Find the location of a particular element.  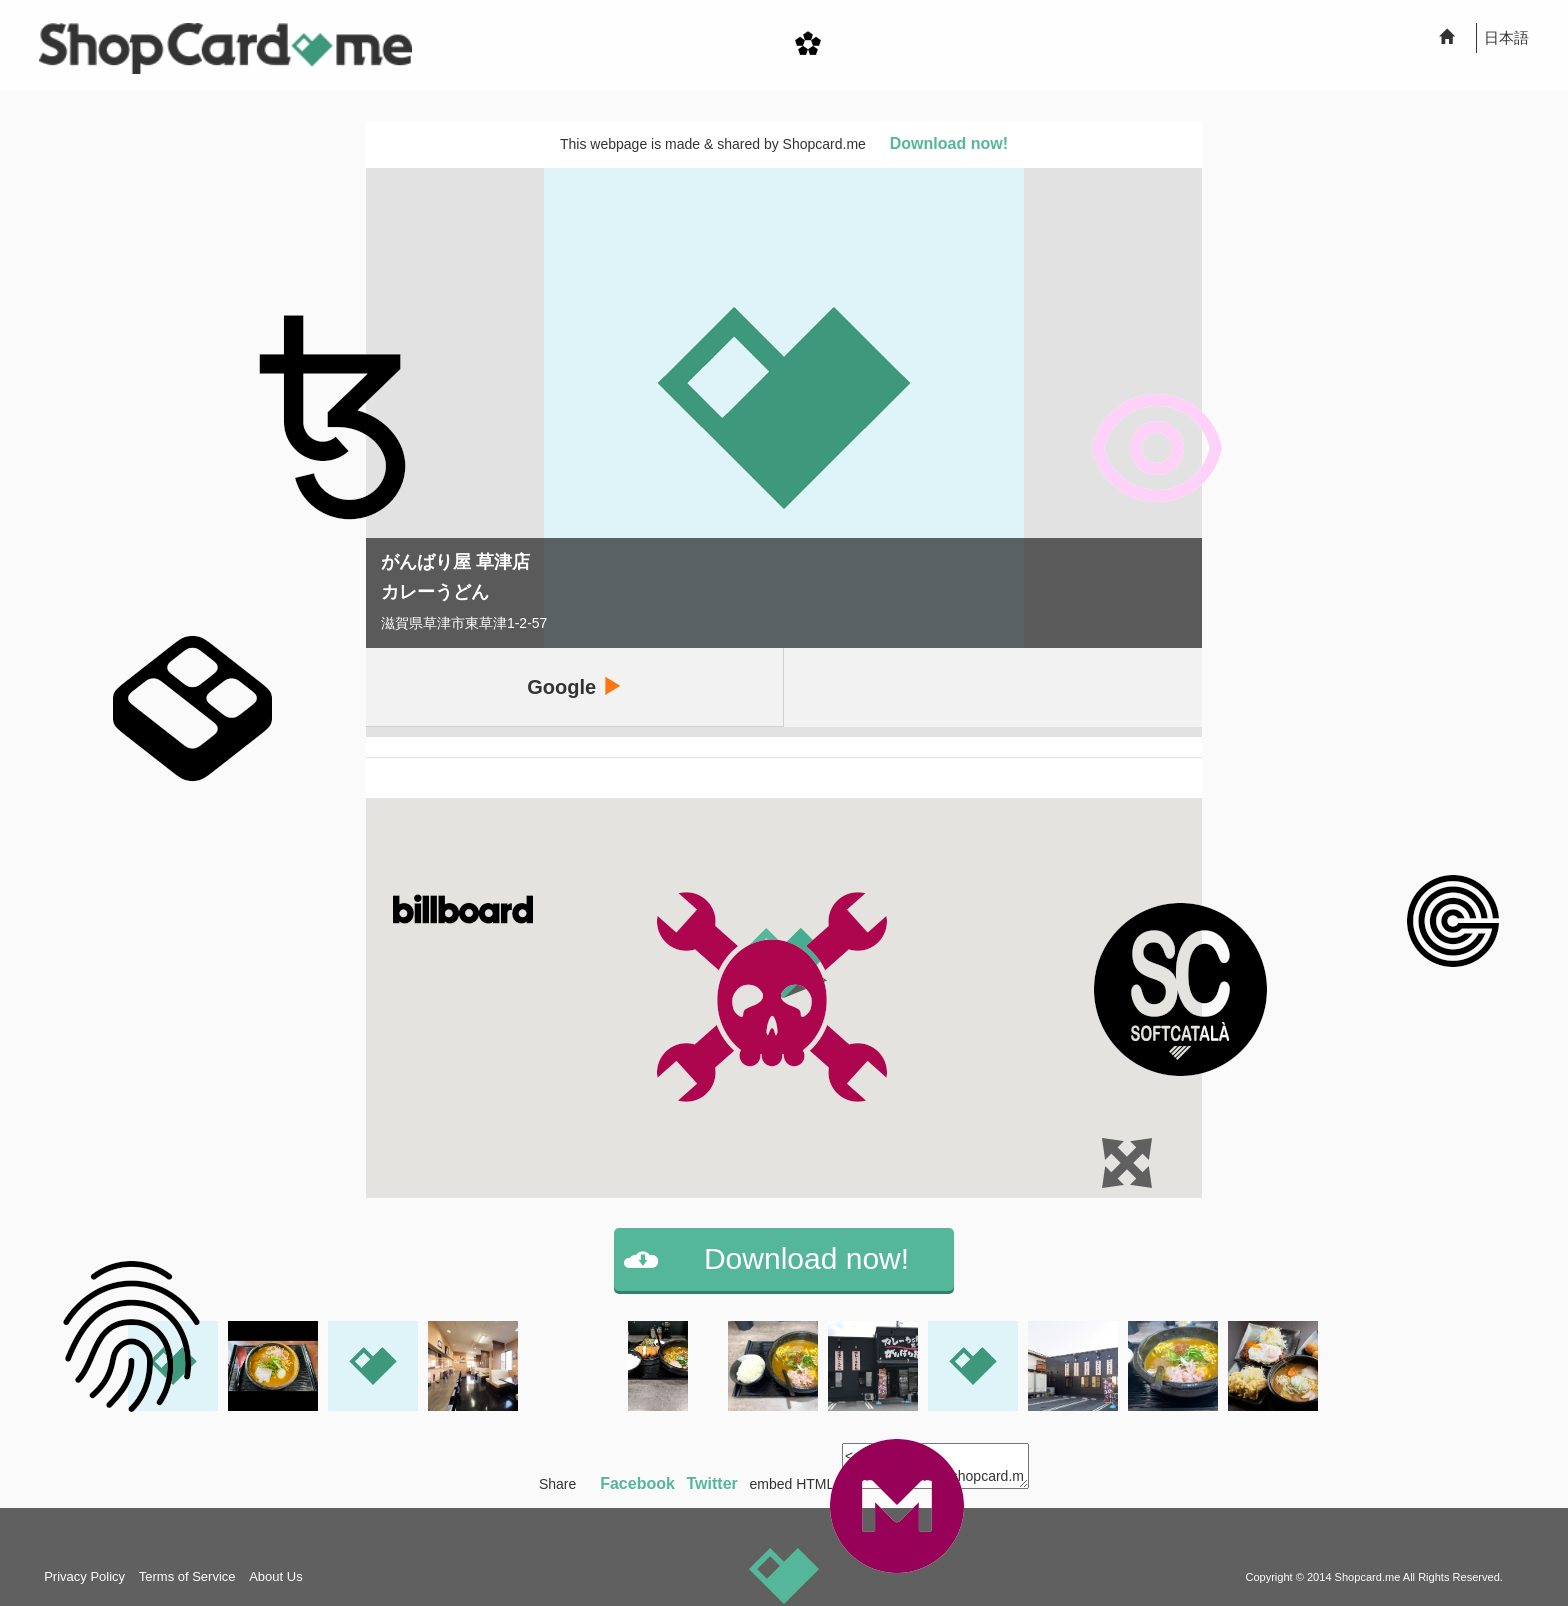

open the bento app is located at coordinates (192, 708).